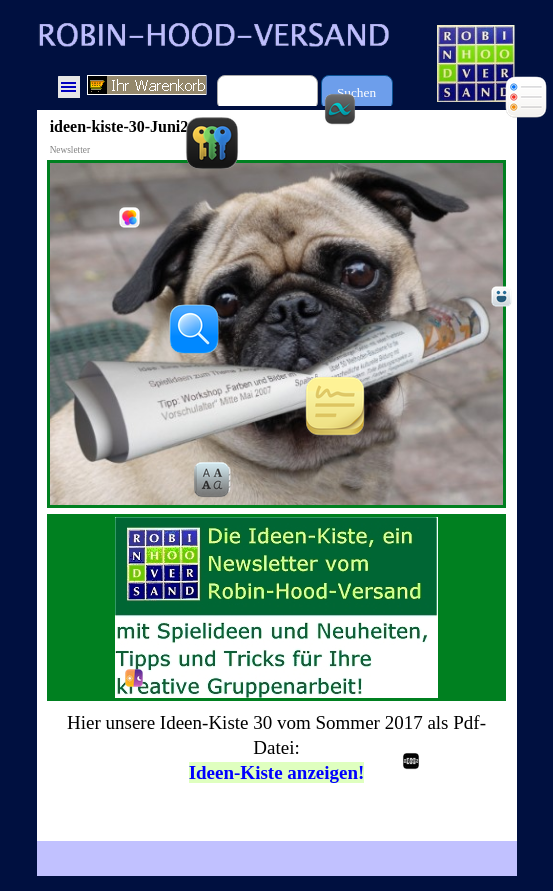 This screenshot has height=891, width=553. What do you see at coordinates (340, 109) in the screenshot?
I see `open albert app launcher` at bounding box center [340, 109].